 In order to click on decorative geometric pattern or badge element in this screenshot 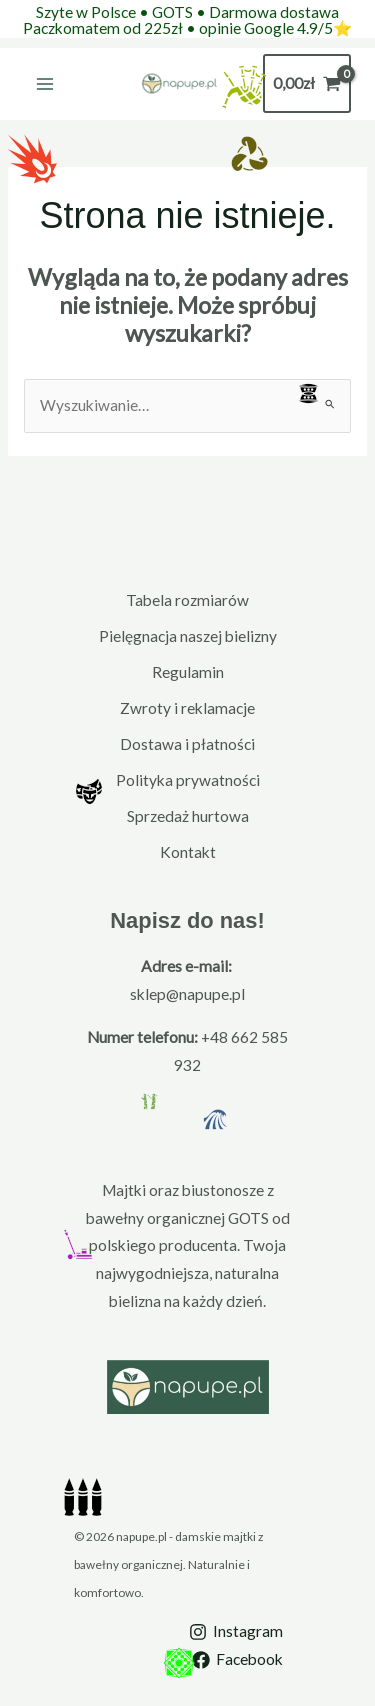, I will do `click(179, 1663)`.